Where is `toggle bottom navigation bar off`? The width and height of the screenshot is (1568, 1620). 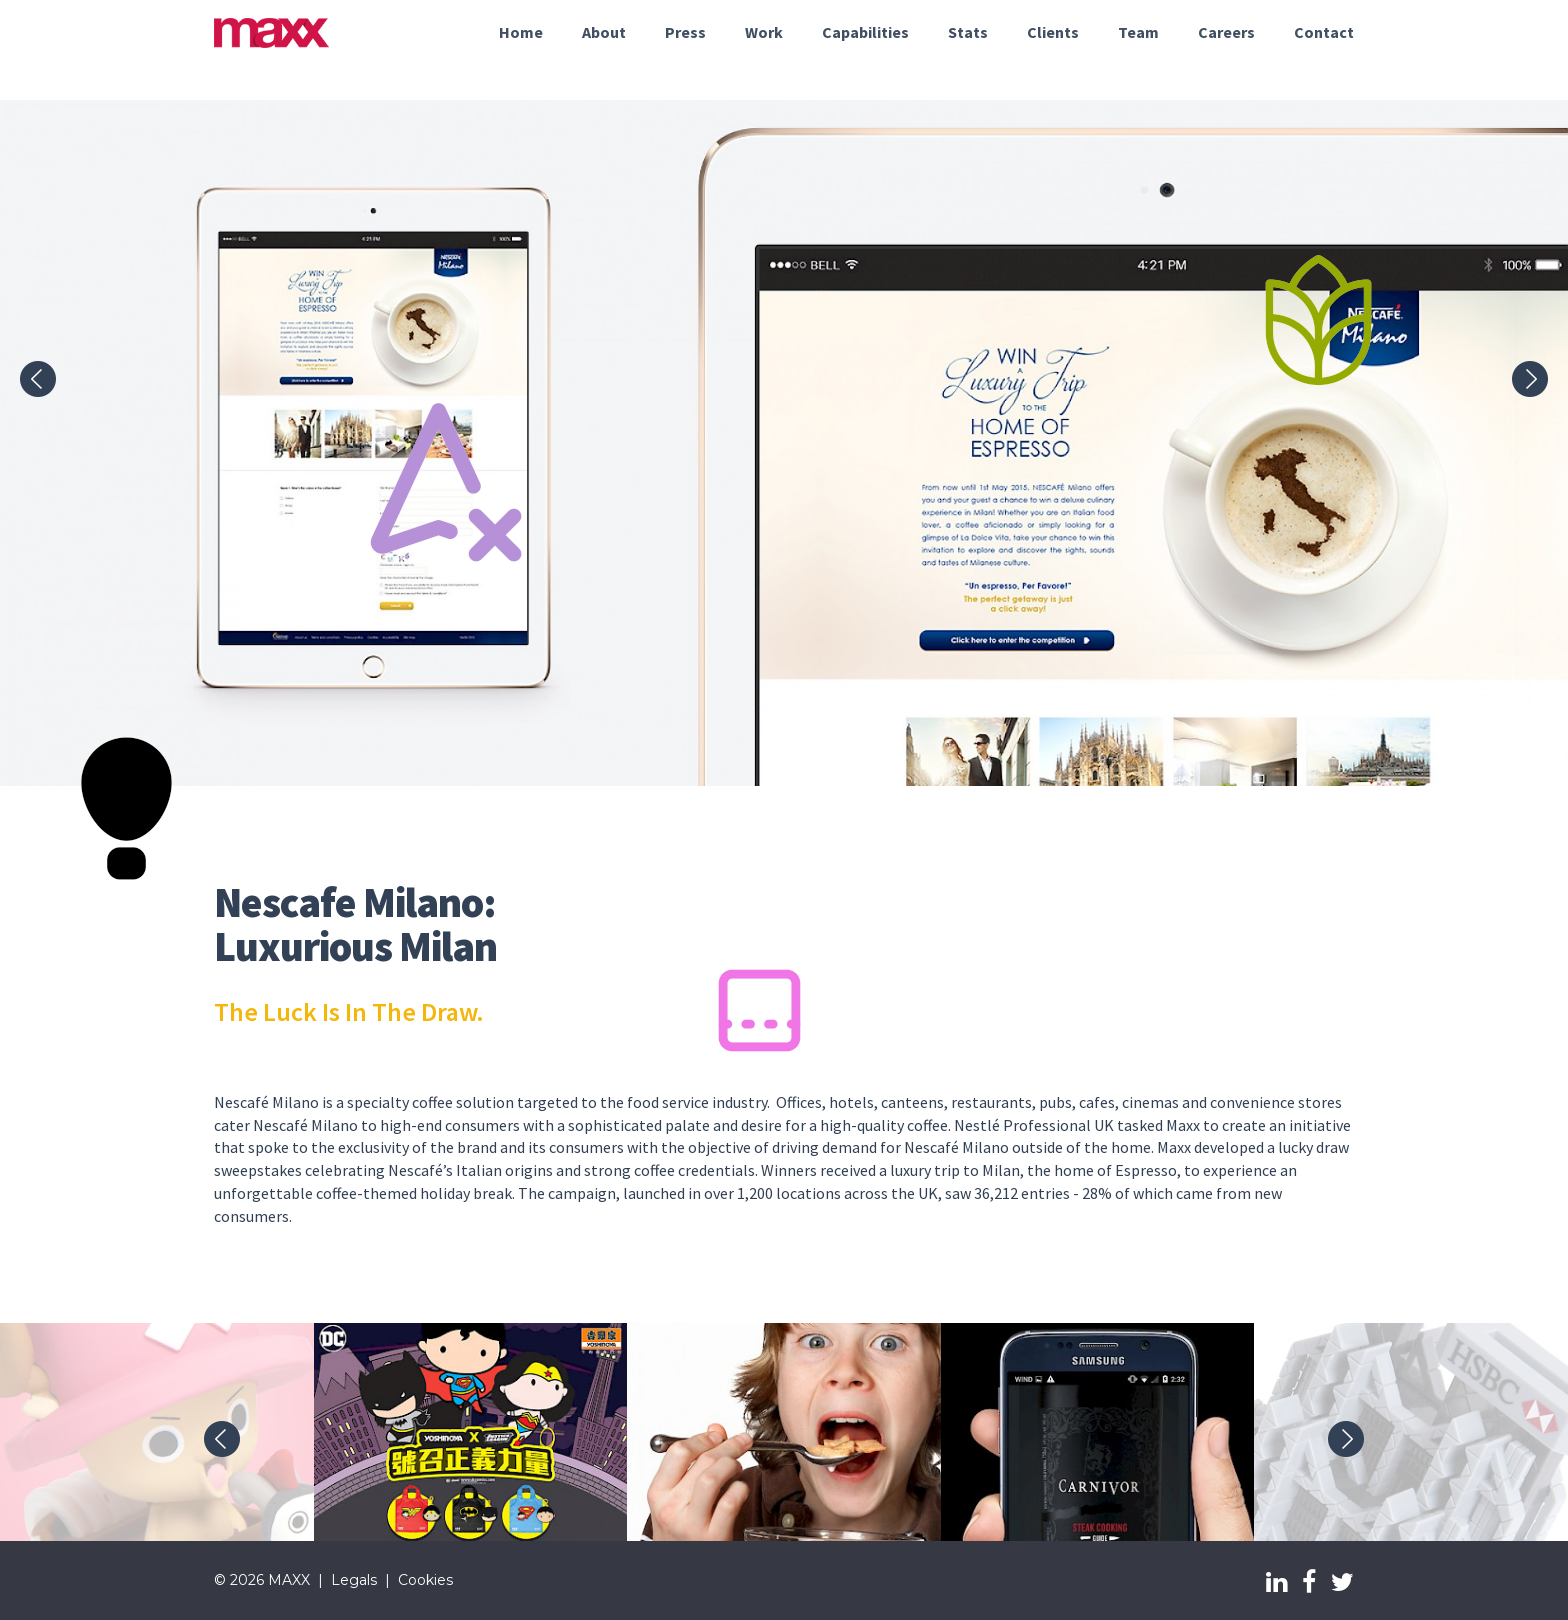
toggle bottom navigation bar off is located at coordinates (759, 1010).